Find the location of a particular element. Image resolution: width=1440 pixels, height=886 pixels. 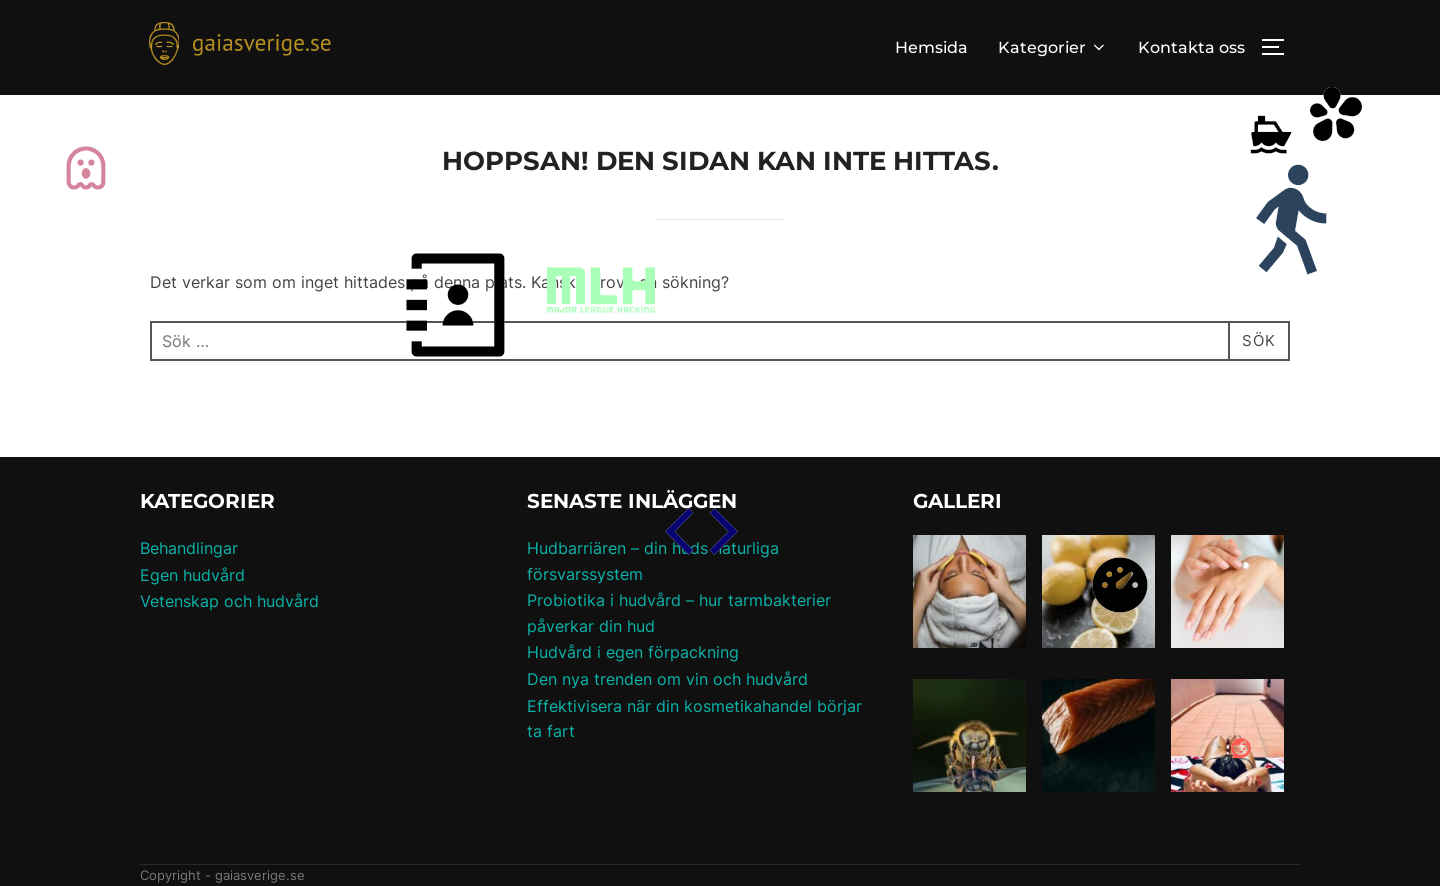

open dashboard or control panel is located at coordinates (1120, 585).